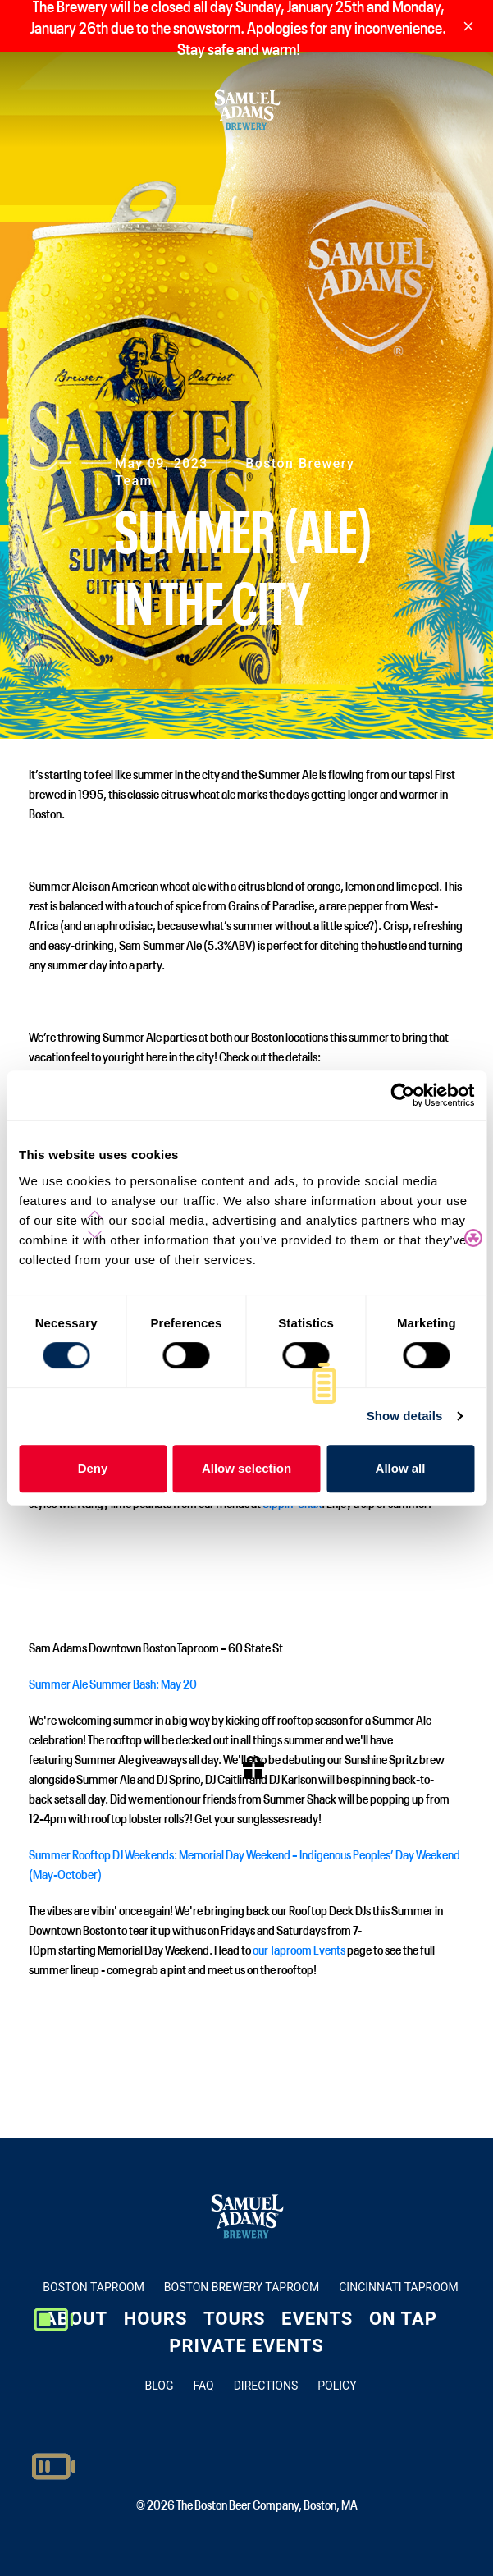  I want to click on indicates a fallout shelter or radiation safety location, so click(473, 1238).